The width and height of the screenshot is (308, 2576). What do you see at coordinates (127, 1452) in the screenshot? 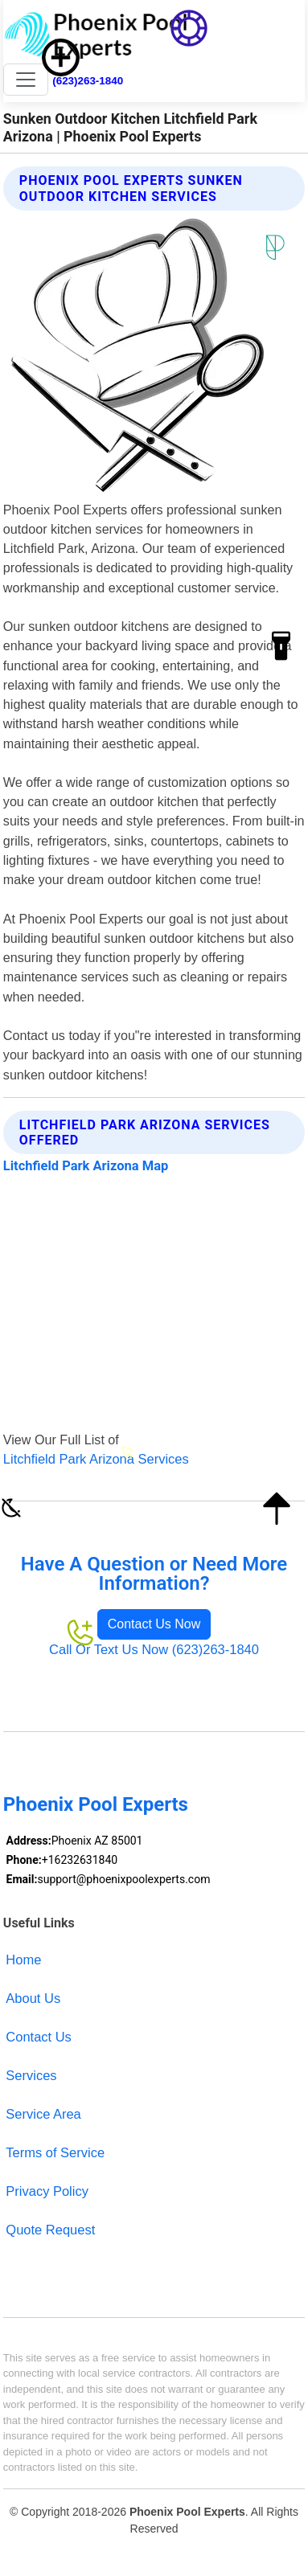
I see `mouse cursor indicator` at bounding box center [127, 1452].